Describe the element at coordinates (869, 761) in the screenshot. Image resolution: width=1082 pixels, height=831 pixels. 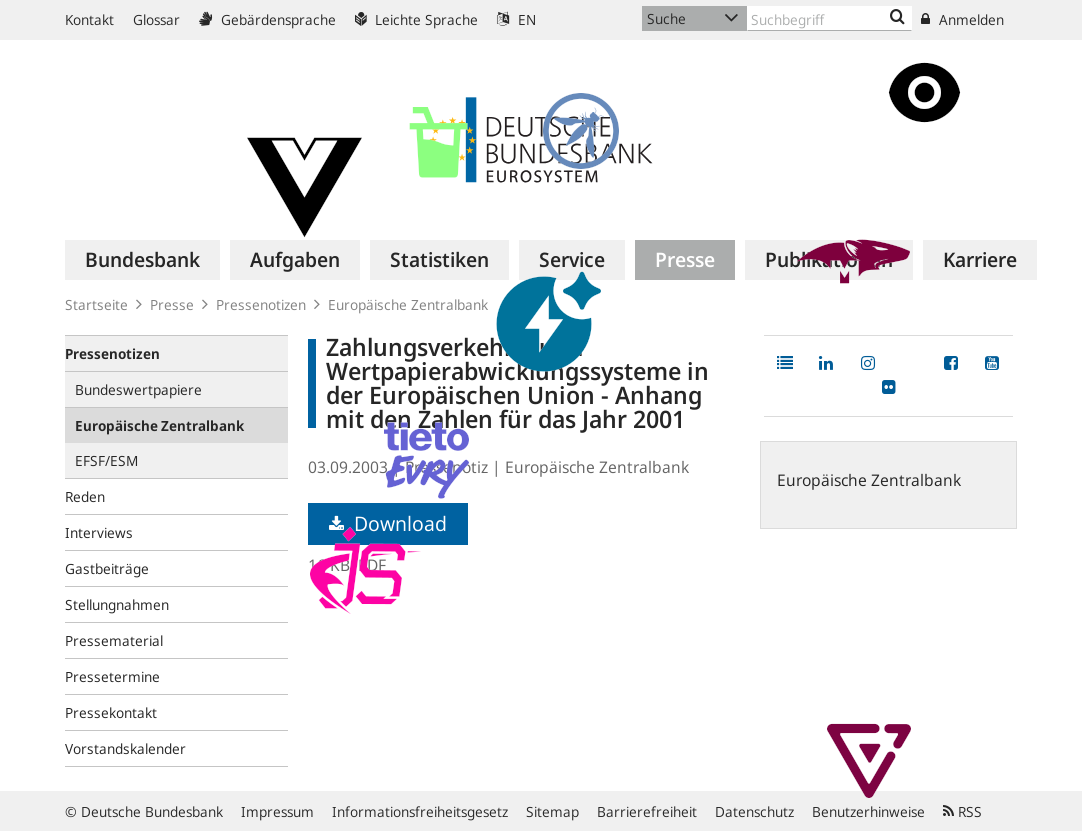
I see `navigate to AntV data visualization library` at that location.